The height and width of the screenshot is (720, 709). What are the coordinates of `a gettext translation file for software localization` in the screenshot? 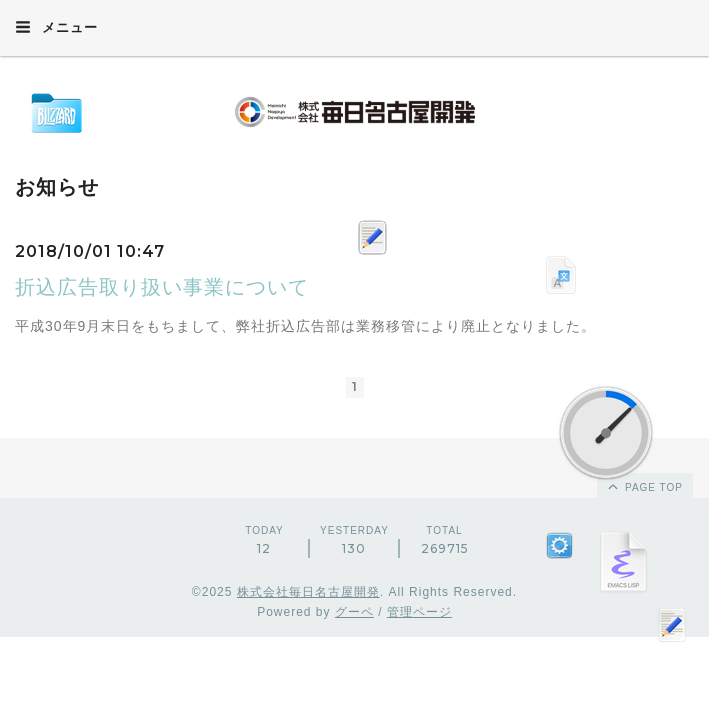 It's located at (561, 275).